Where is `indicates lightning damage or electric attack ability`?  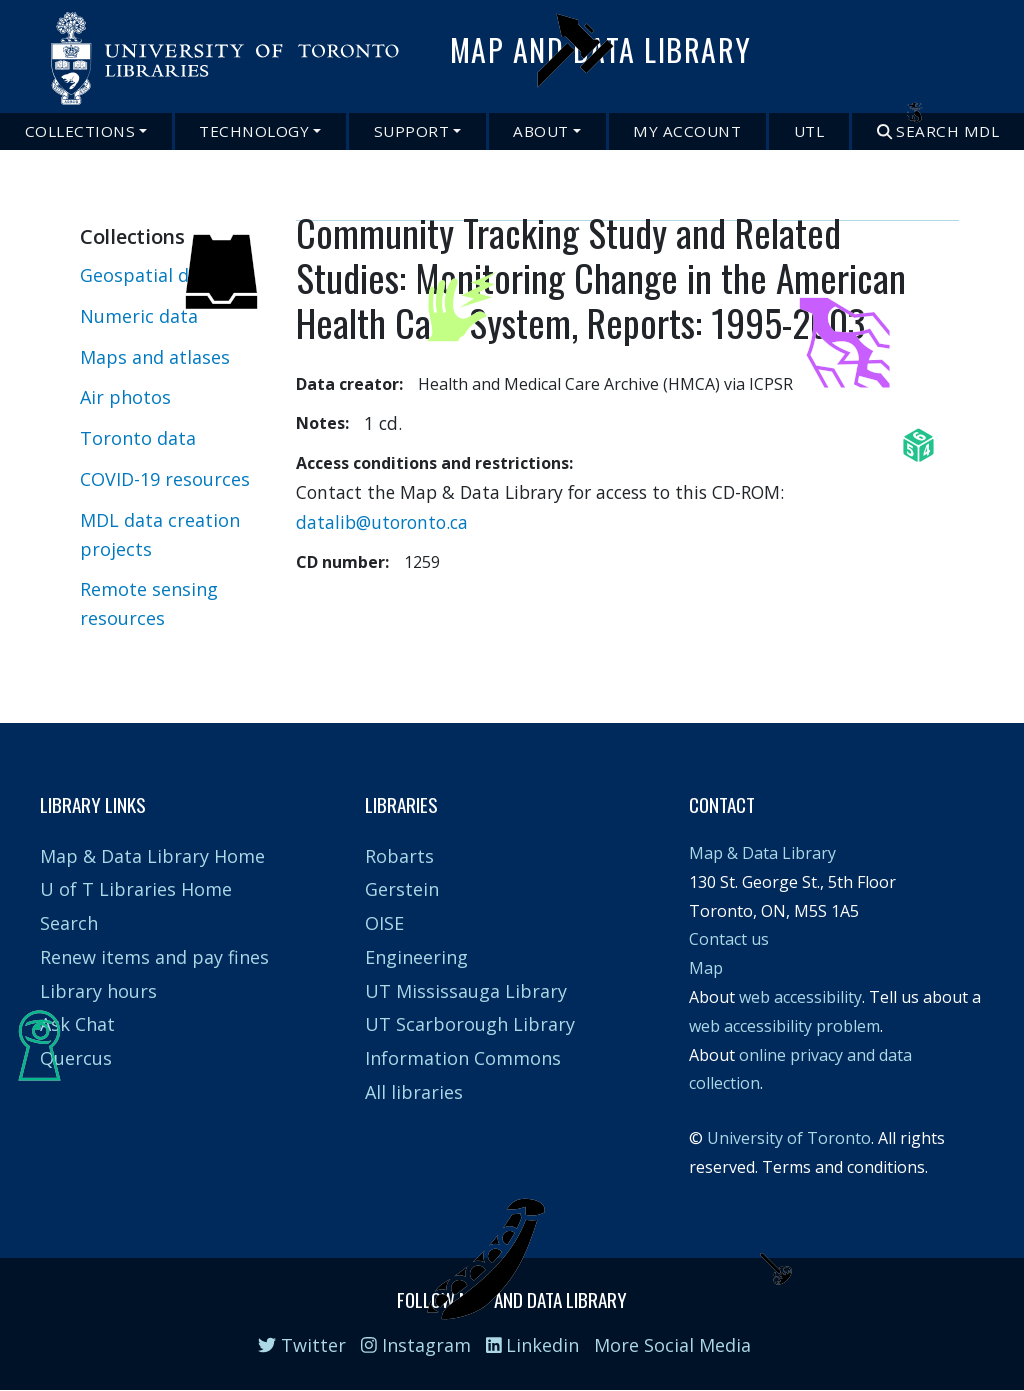
indicates lightning damage or electric attack ability is located at coordinates (844, 342).